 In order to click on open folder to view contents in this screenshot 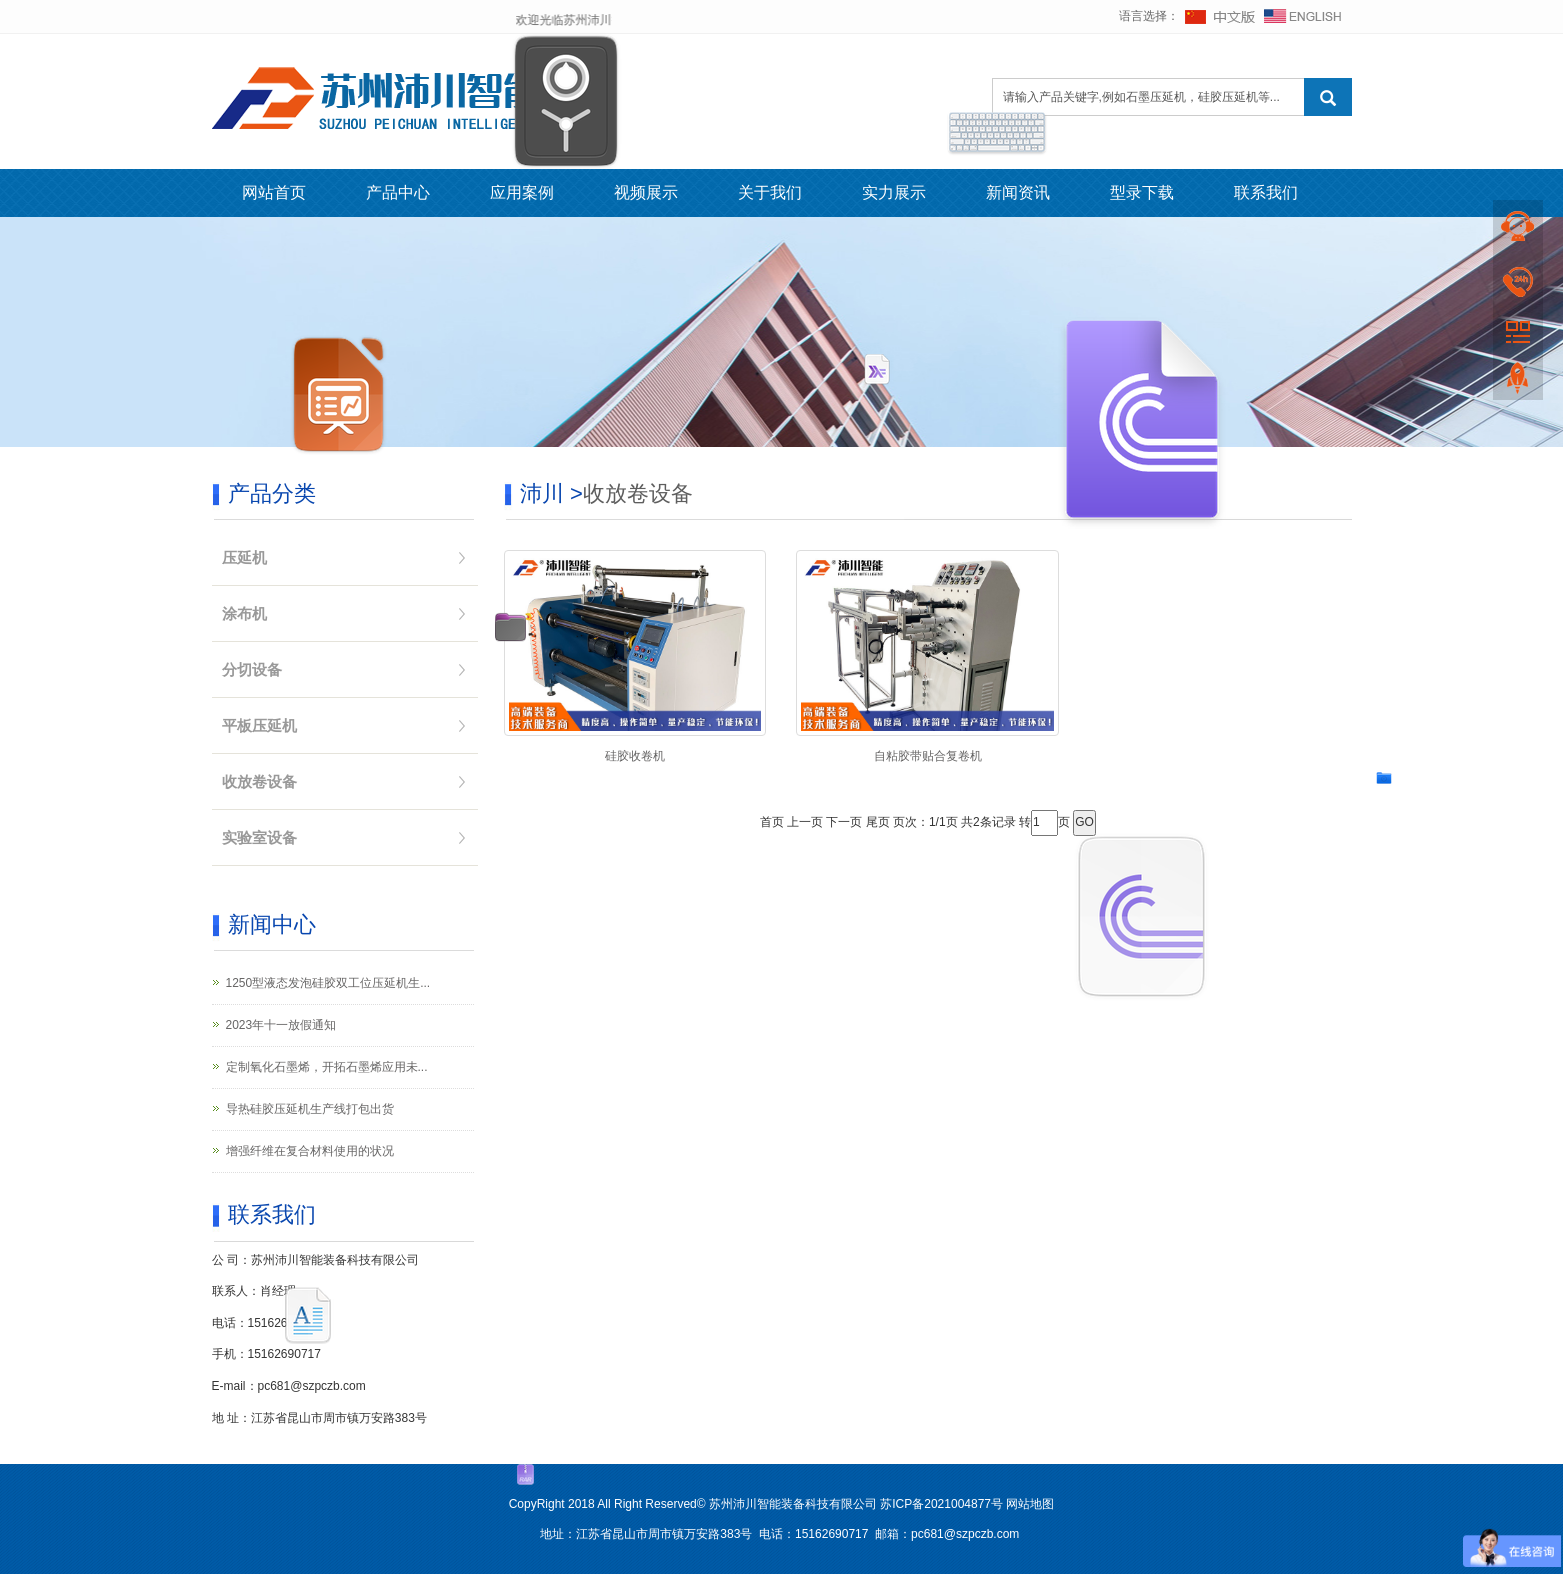, I will do `click(510, 626)`.